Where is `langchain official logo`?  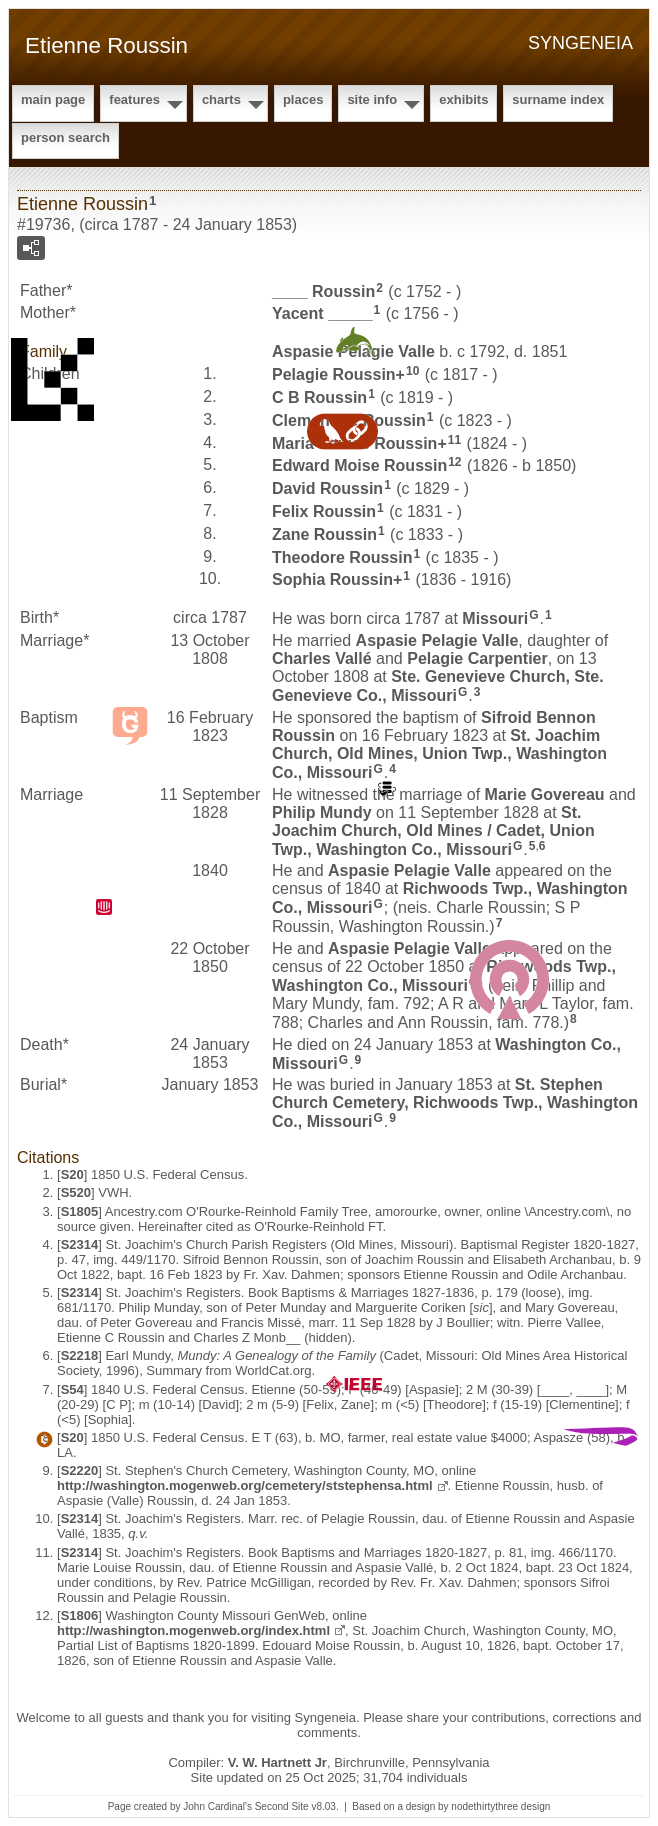
langchain official logo is located at coordinates (342, 431).